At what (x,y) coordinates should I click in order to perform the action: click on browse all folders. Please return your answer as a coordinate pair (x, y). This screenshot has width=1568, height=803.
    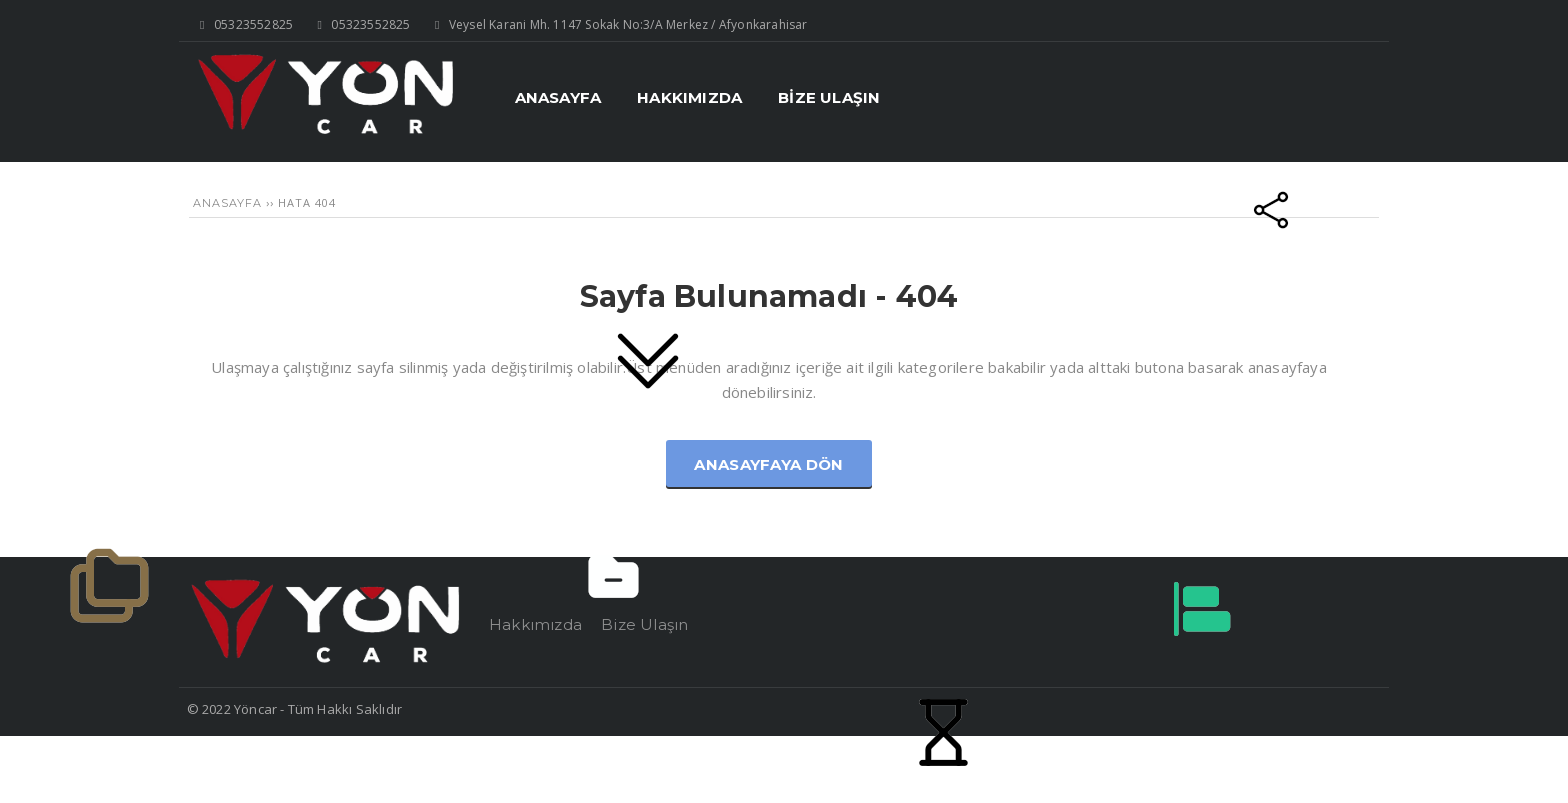
    Looking at the image, I should click on (109, 587).